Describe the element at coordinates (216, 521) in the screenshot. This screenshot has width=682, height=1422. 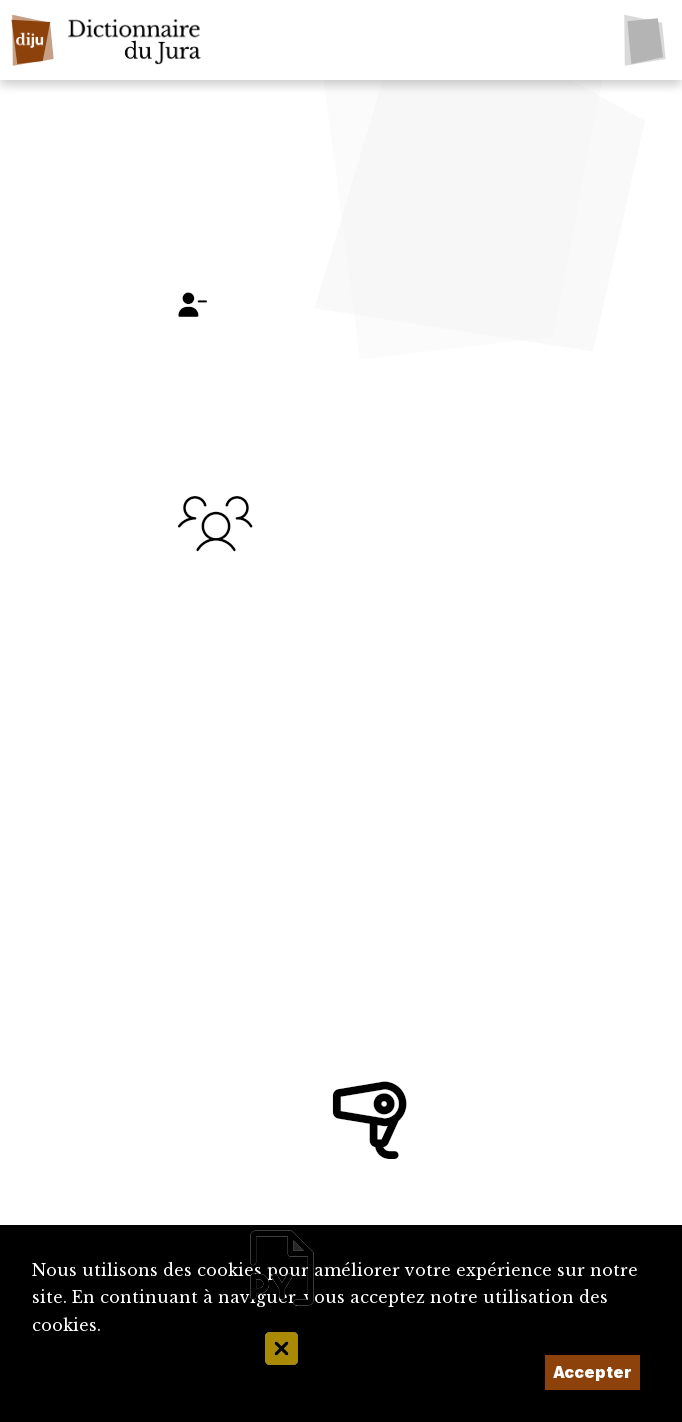
I see `view group members or team` at that location.